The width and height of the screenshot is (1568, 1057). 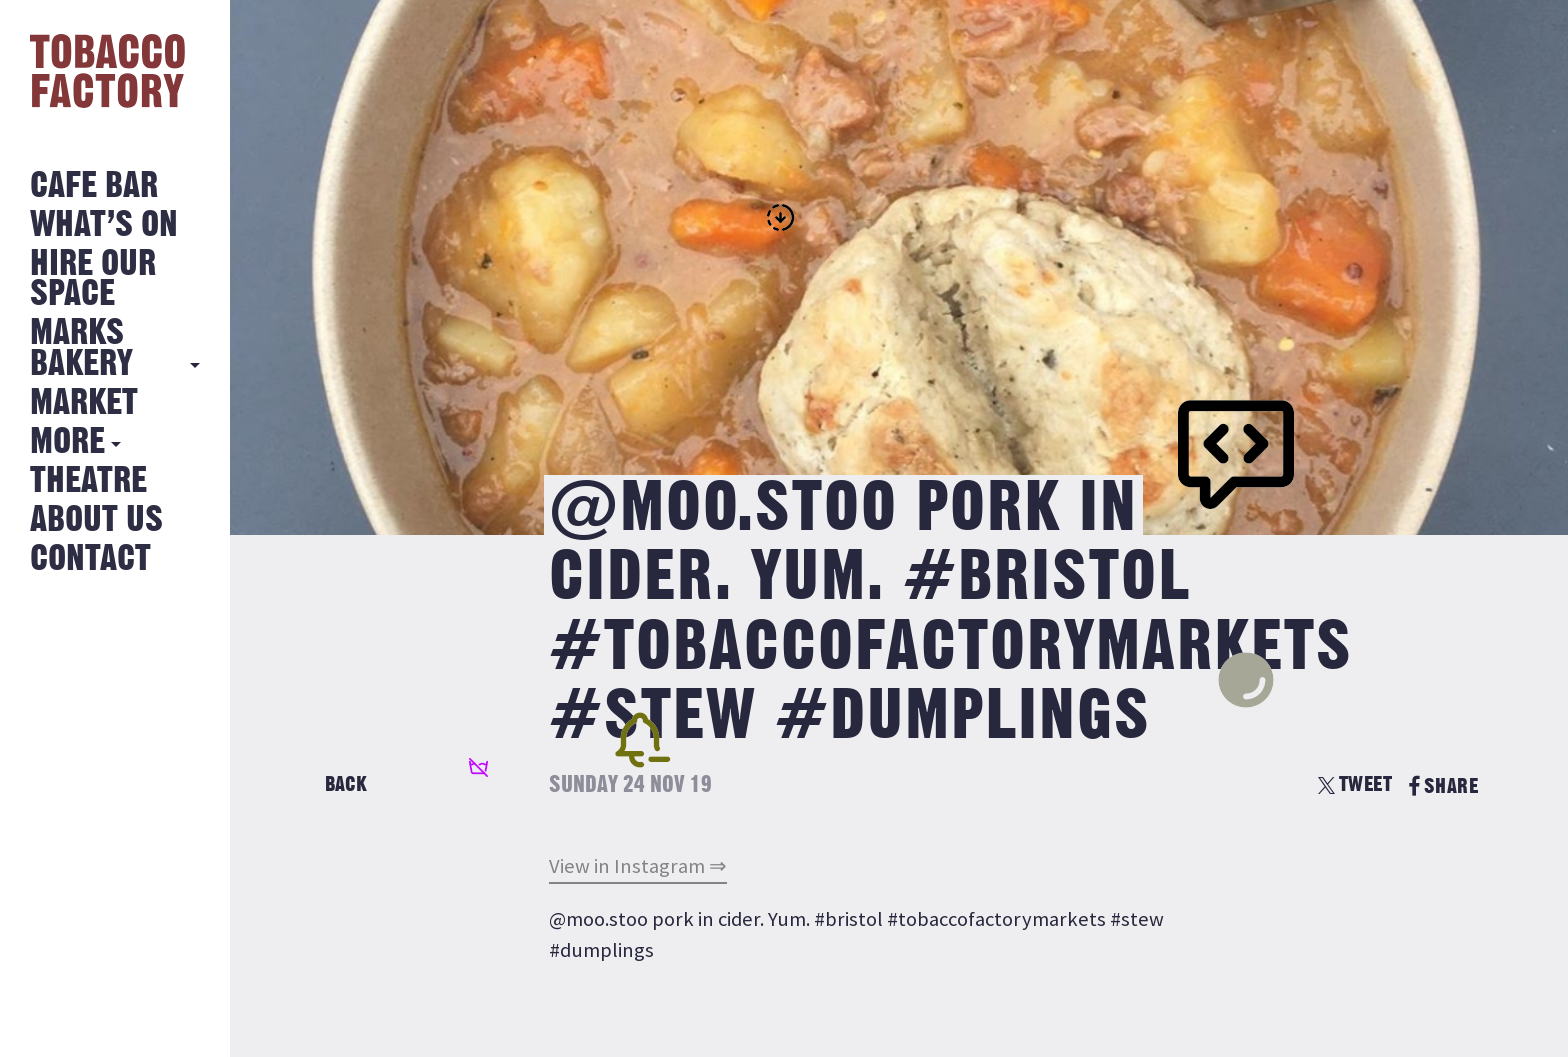 I want to click on open code review comments, so click(x=1236, y=451).